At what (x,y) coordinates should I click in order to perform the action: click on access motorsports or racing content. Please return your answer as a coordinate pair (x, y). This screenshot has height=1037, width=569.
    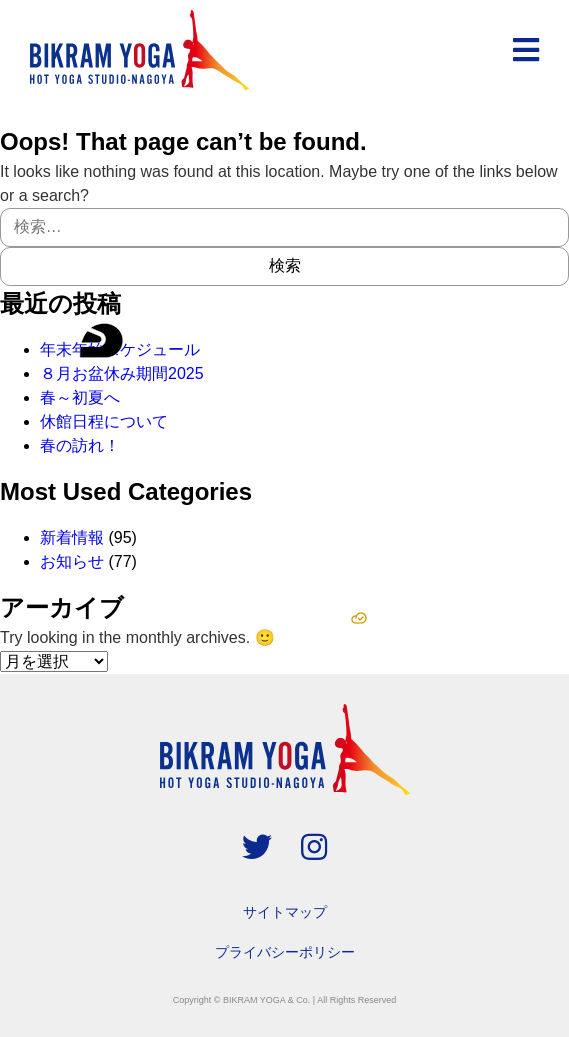
    Looking at the image, I should click on (101, 340).